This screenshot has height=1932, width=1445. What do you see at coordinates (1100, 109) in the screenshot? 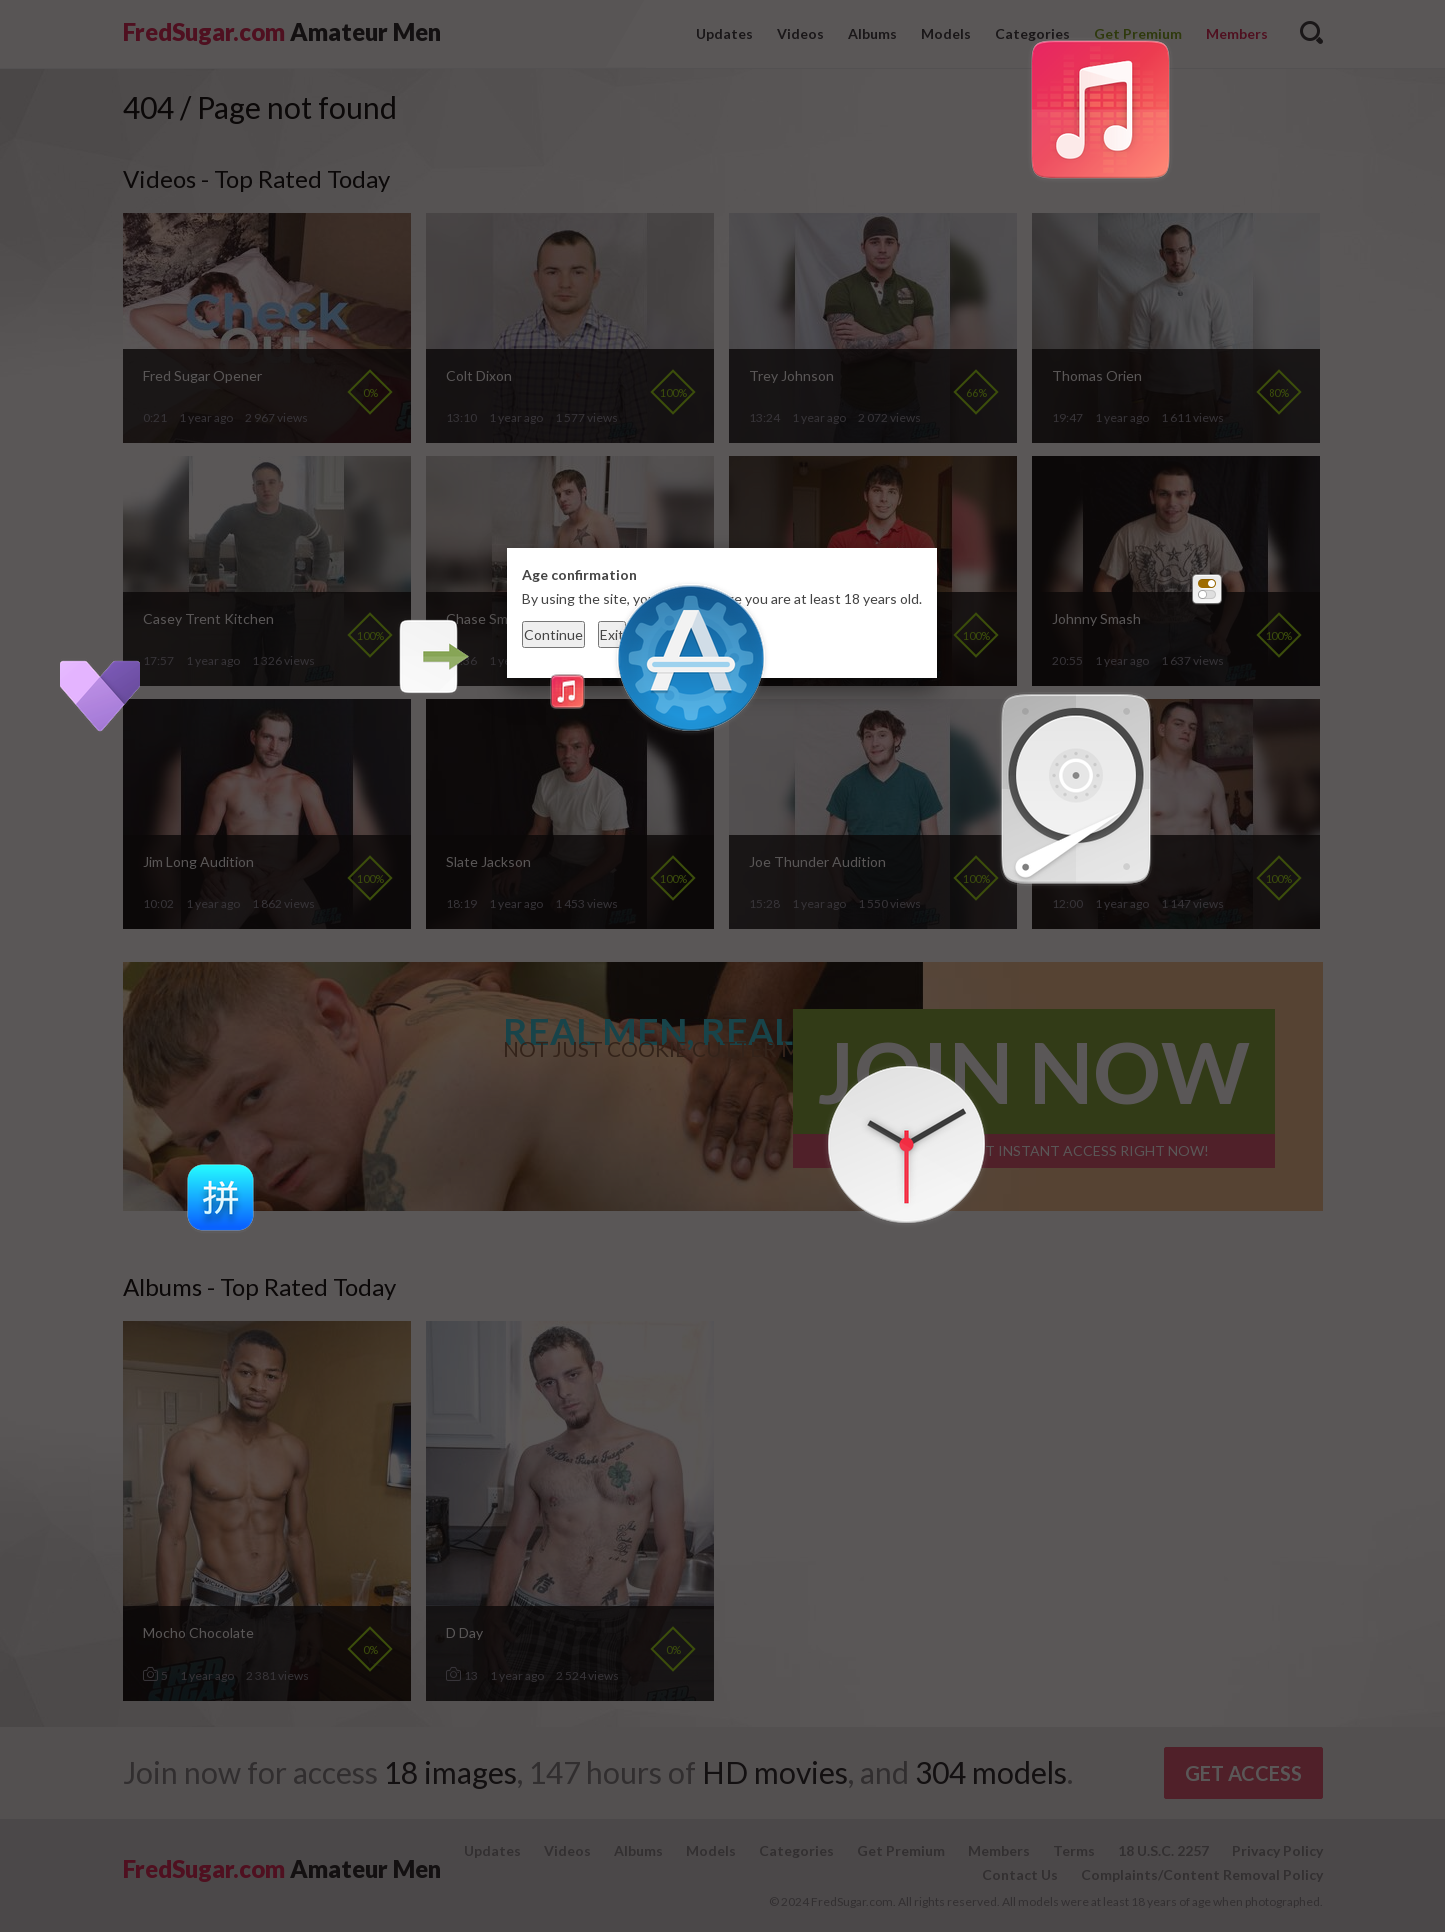
I see `open the gnome music app` at bounding box center [1100, 109].